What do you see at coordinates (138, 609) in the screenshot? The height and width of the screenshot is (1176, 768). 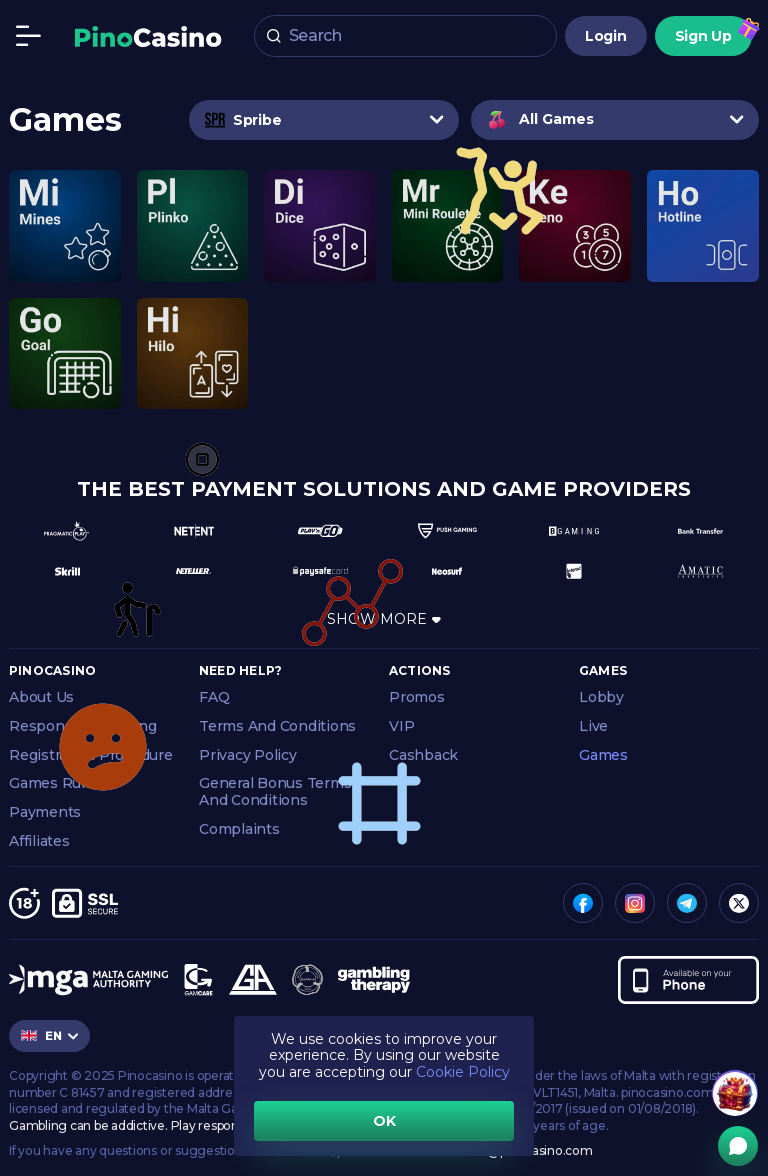 I see `indicates senior or elderly user category` at bounding box center [138, 609].